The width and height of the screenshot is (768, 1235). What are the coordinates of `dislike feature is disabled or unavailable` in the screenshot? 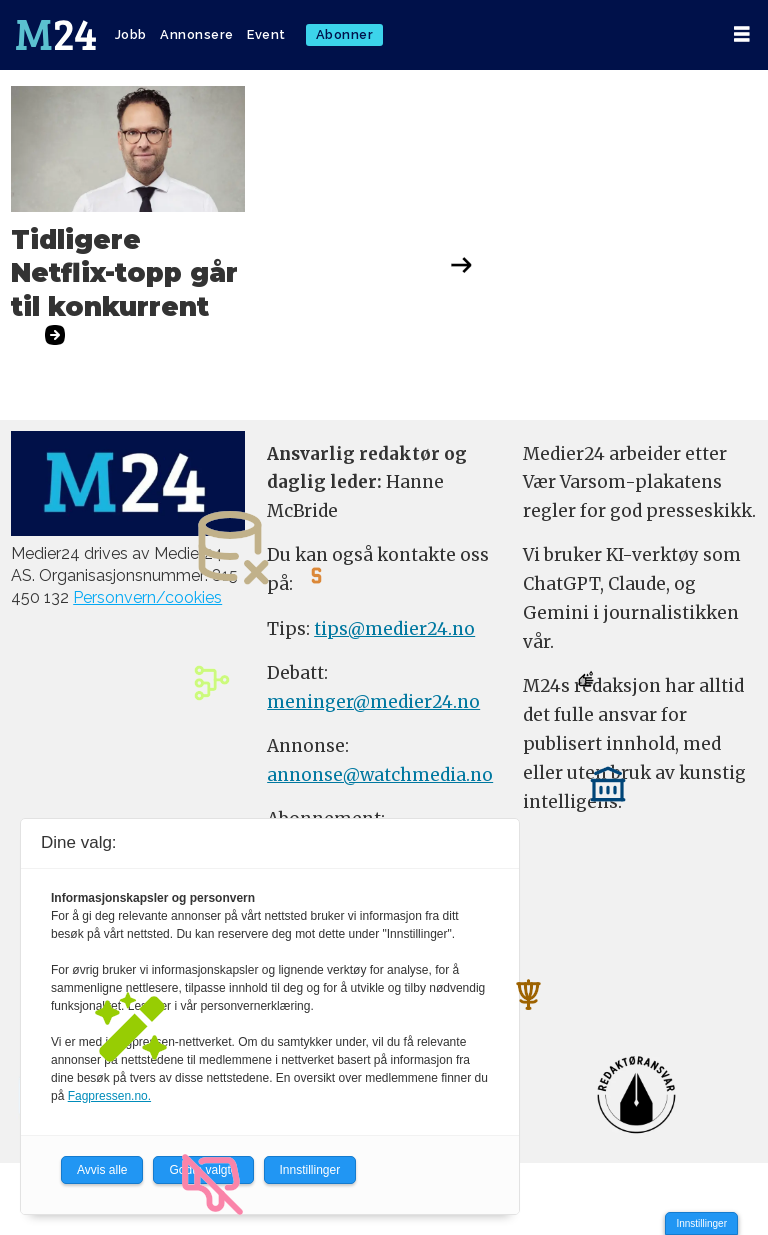 It's located at (212, 1184).